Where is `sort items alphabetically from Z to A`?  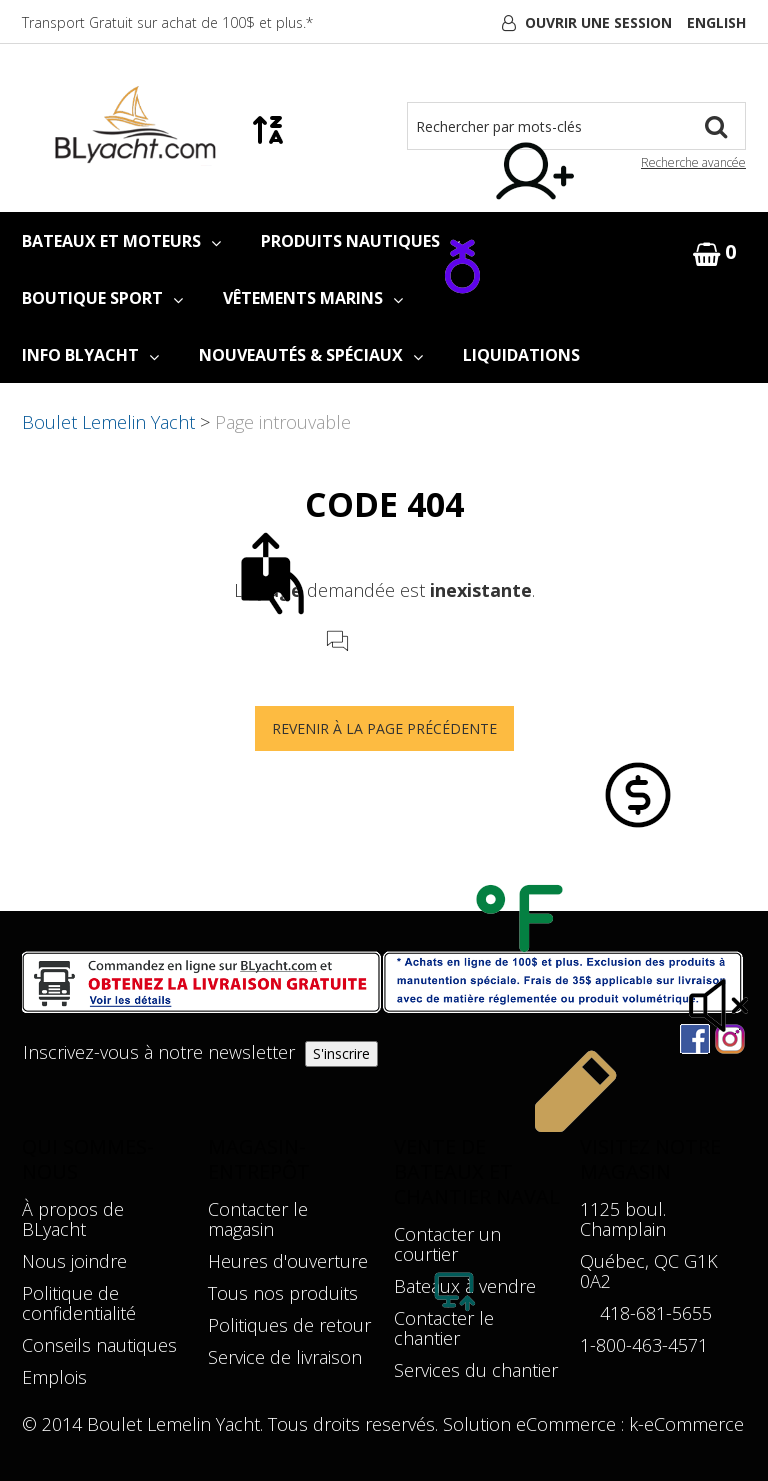 sort items alphabetically from Z to A is located at coordinates (268, 130).